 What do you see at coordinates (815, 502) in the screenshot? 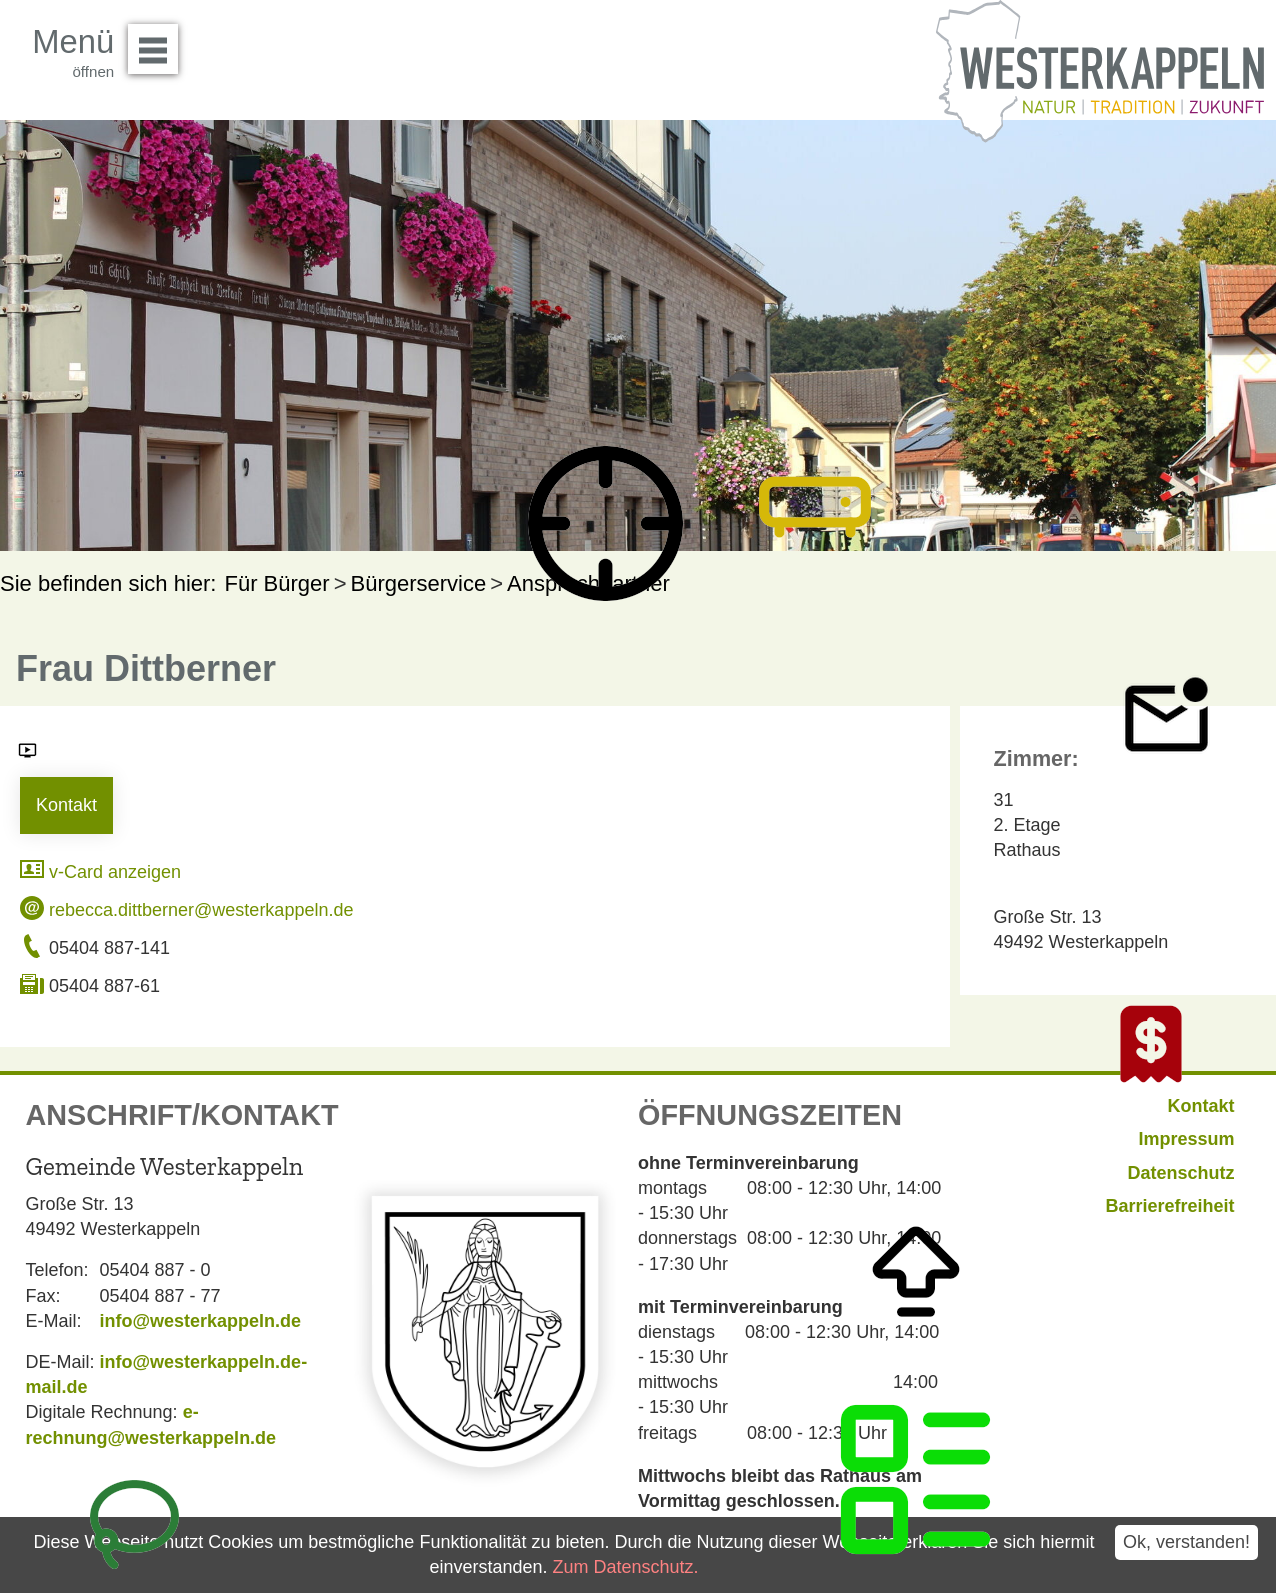
I see `access radio or audio receiver settings` at bounding box center [815, 502].